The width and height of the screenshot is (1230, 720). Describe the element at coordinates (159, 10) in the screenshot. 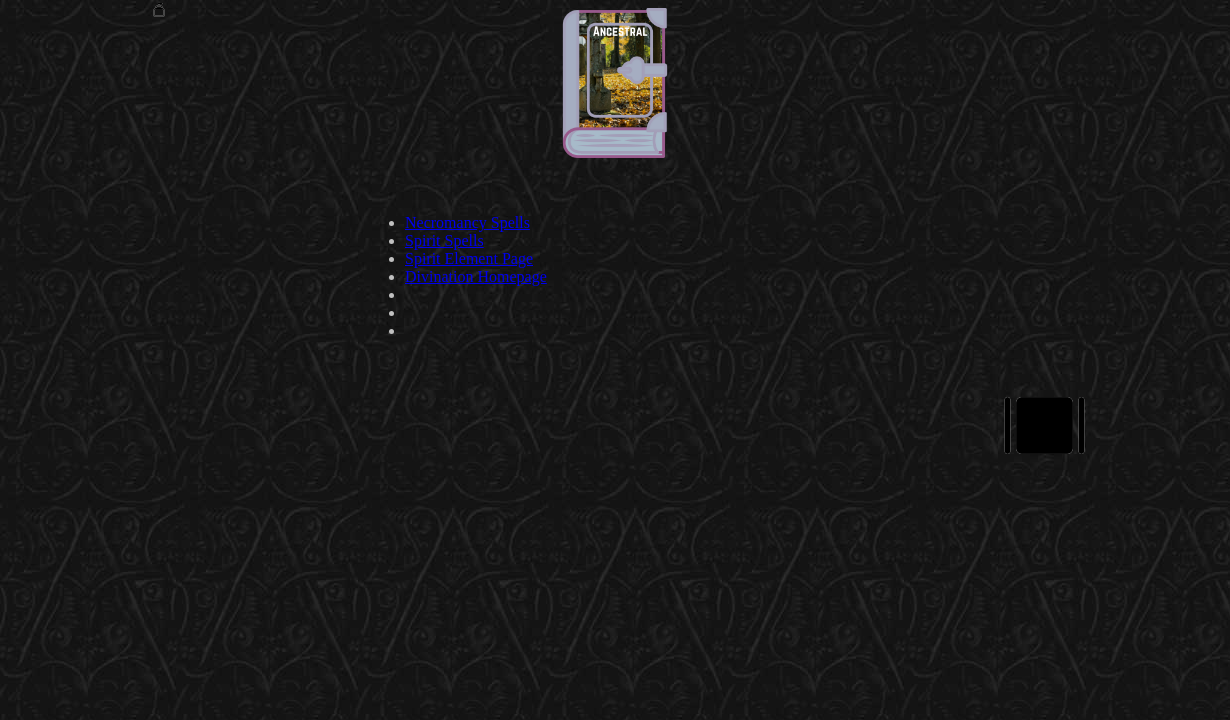

I see `access hand washing or hygiene instructions` at that location.